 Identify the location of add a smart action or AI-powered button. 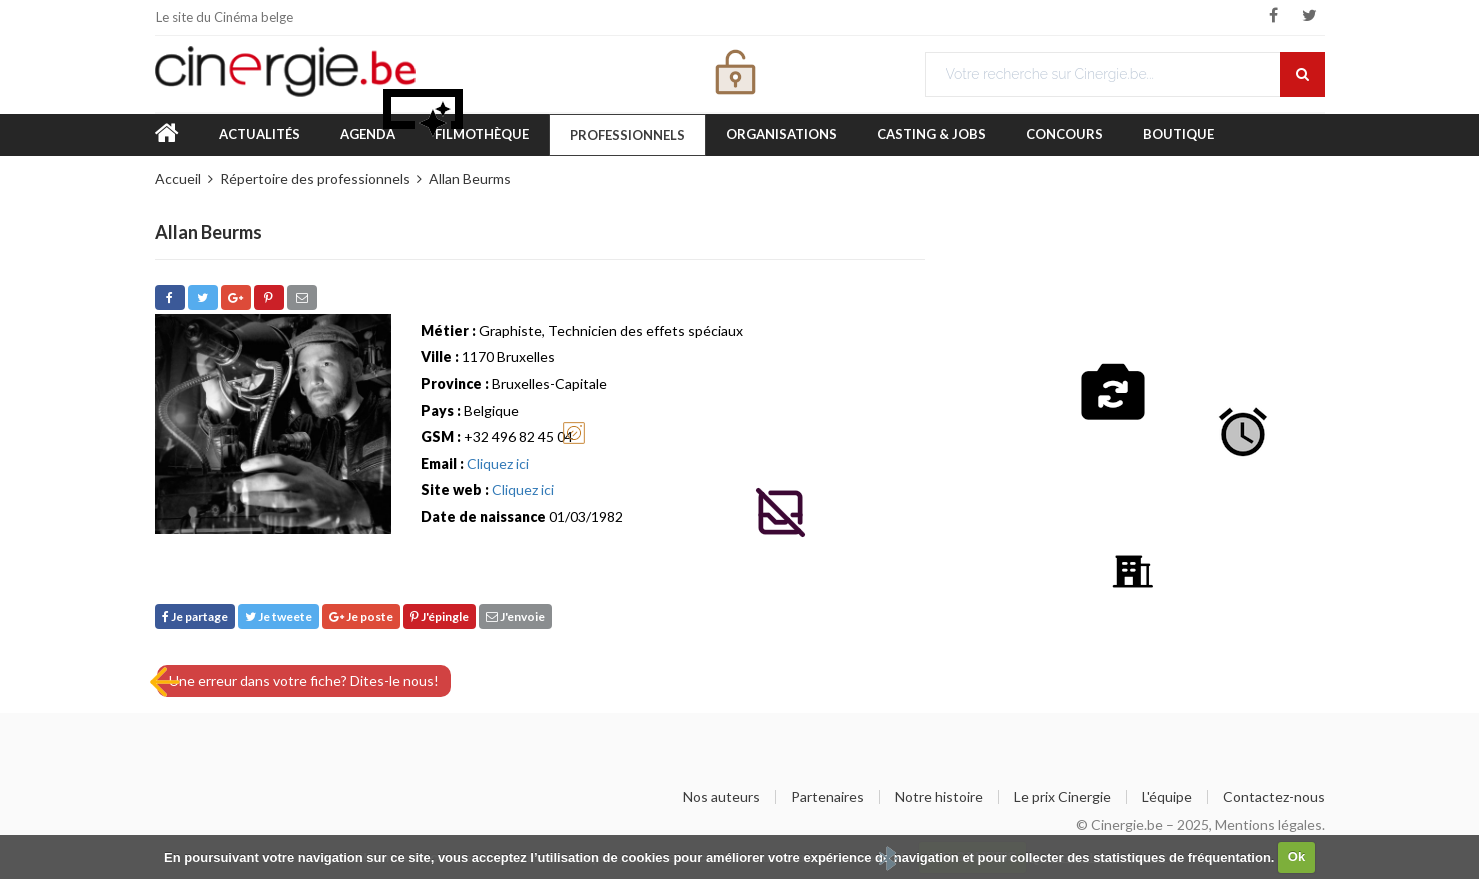
(423, 109).